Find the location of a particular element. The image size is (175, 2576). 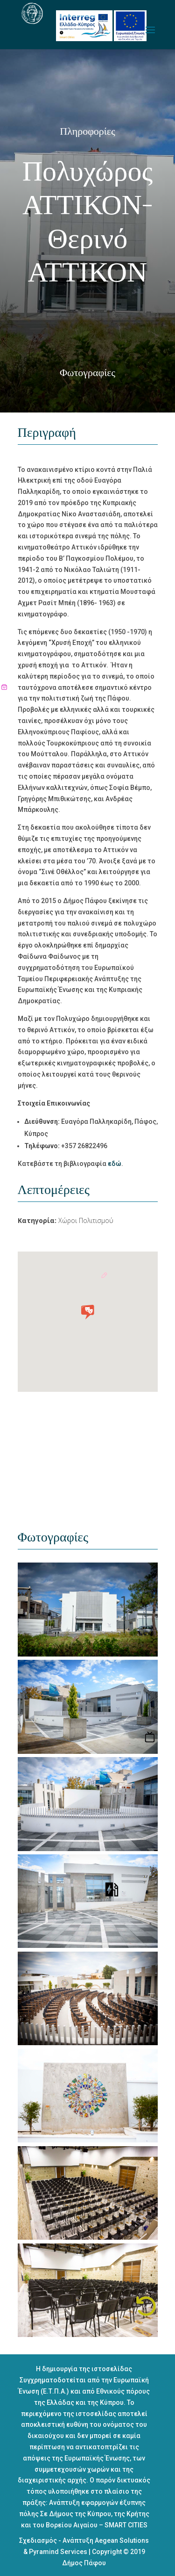

edit content or settings is located at coordinates (104, 1275).